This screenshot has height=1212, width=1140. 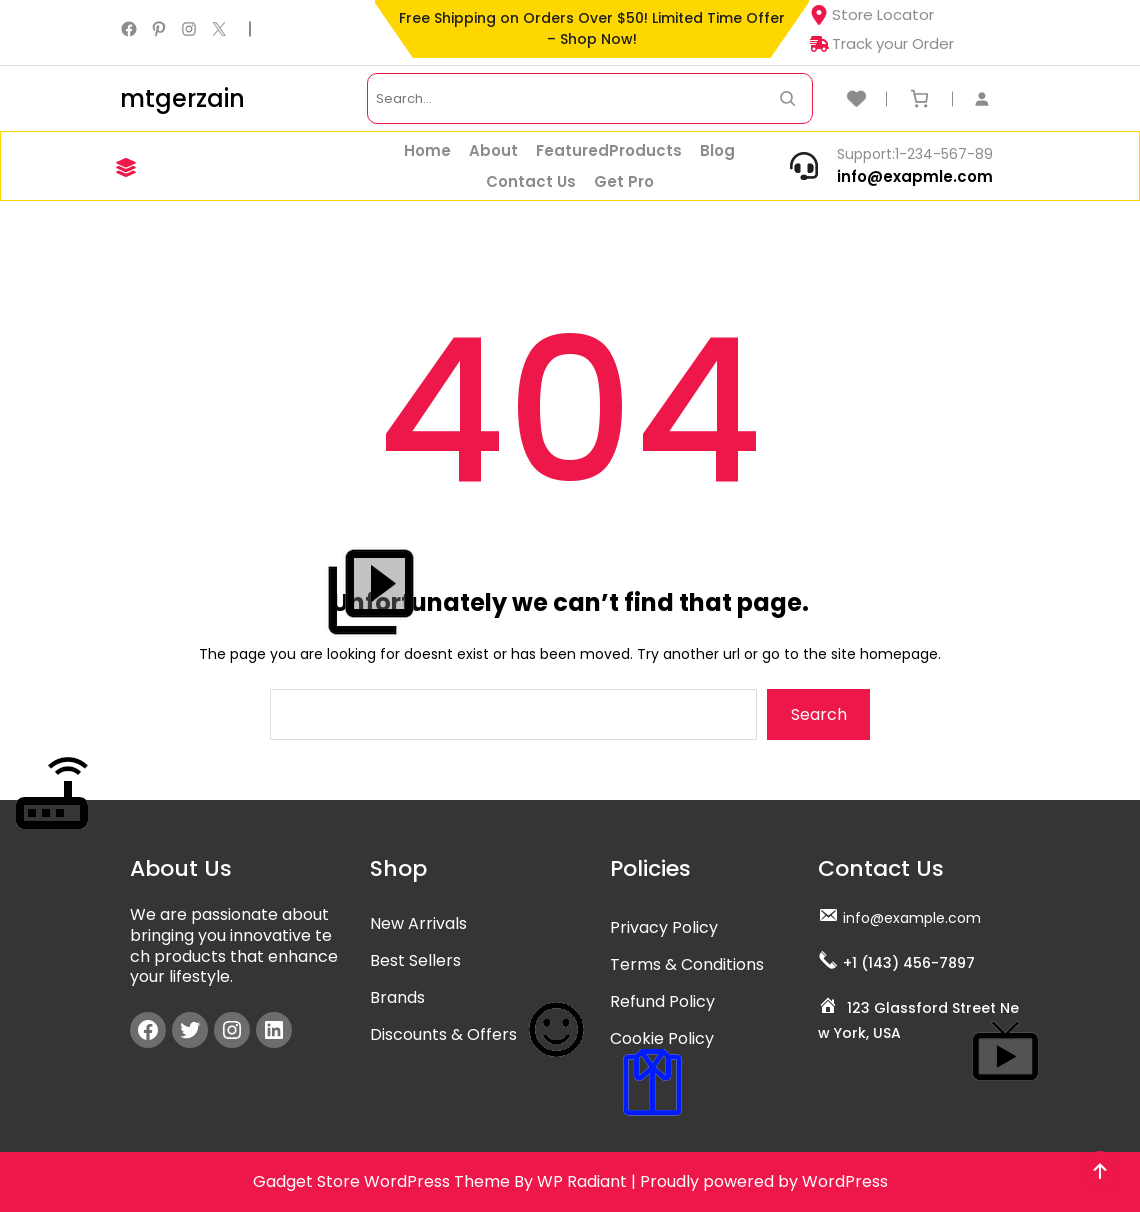 What do you see at coordinates (1005, 1050) in the screenshot?
I see `watch live television or streaming content` at bounding box center [1005, 1050].